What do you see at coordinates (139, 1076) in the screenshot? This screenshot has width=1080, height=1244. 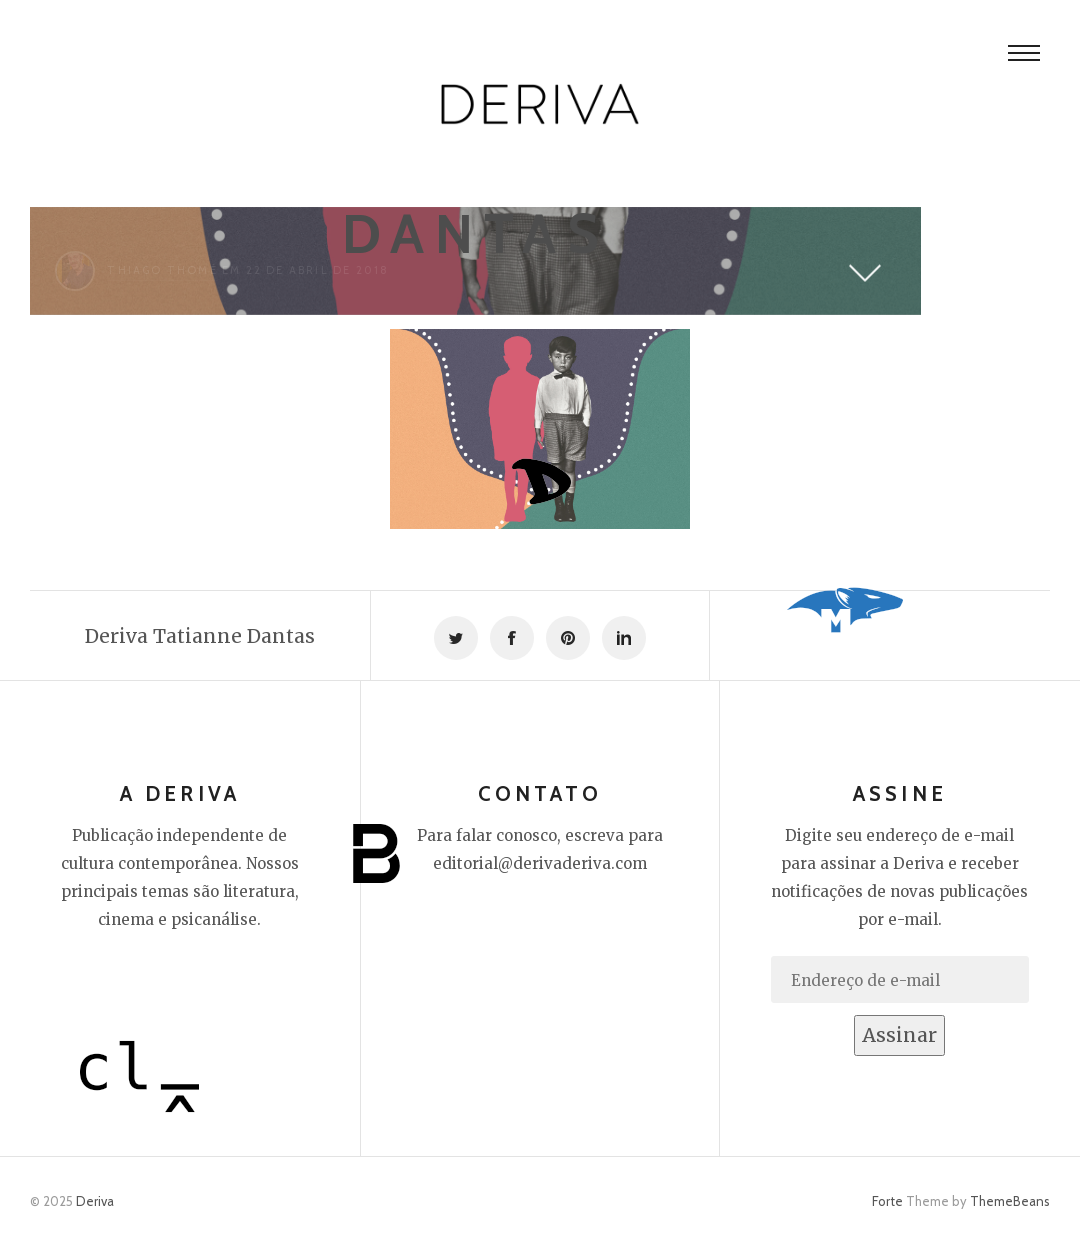 I see `commitlint logo - a tool for linting commit messages` at bounding box center [139, 1076].